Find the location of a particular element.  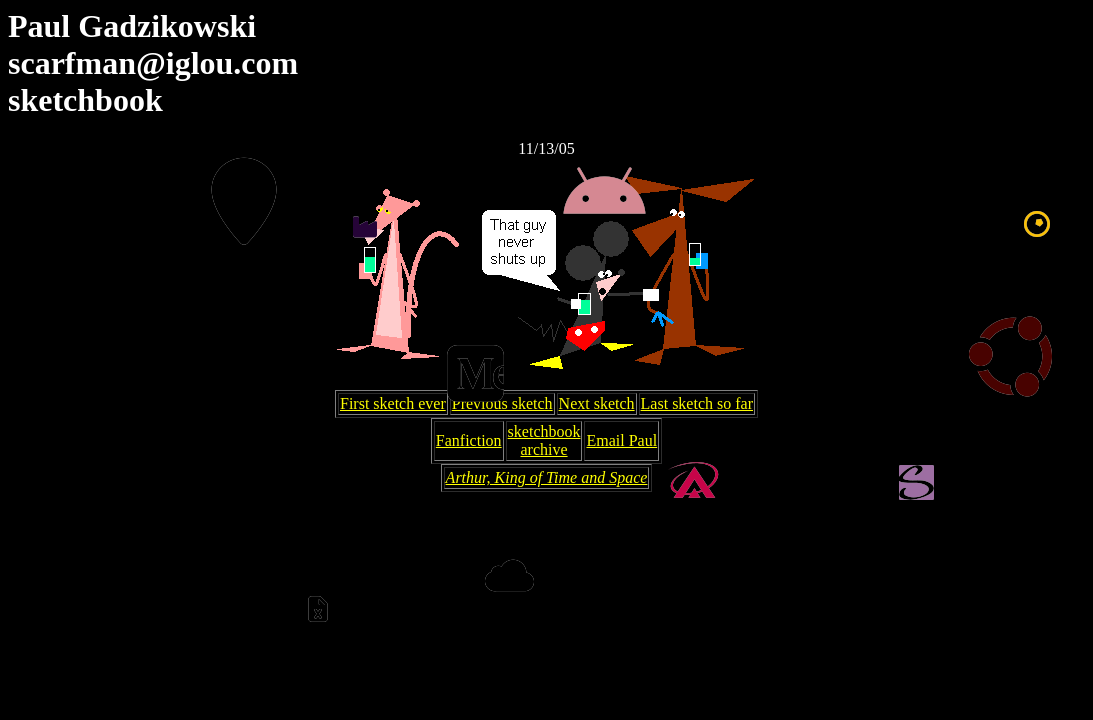

open or view an excel spreadsheet is located at coordinates (318, 609).